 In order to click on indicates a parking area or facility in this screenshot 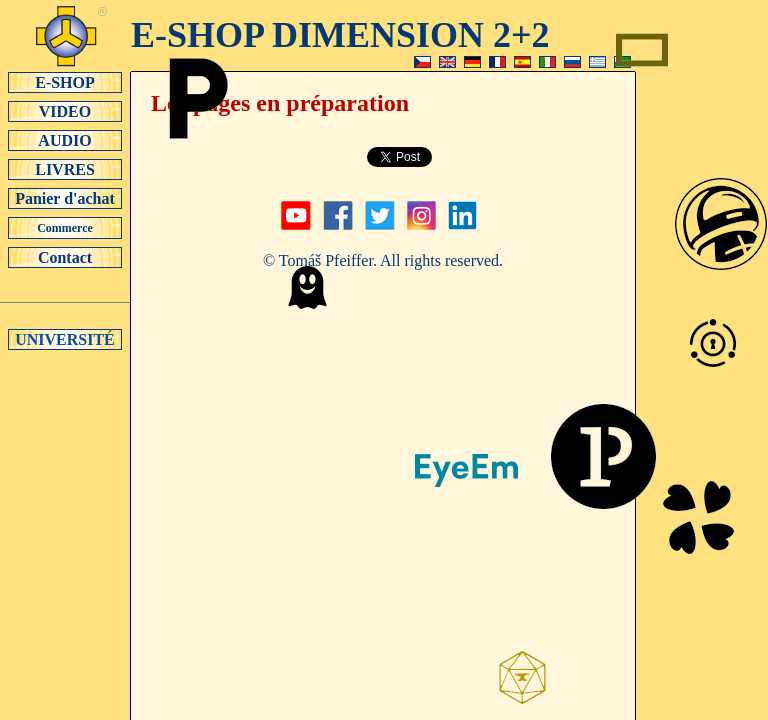, I will do `click(196, 98)`.